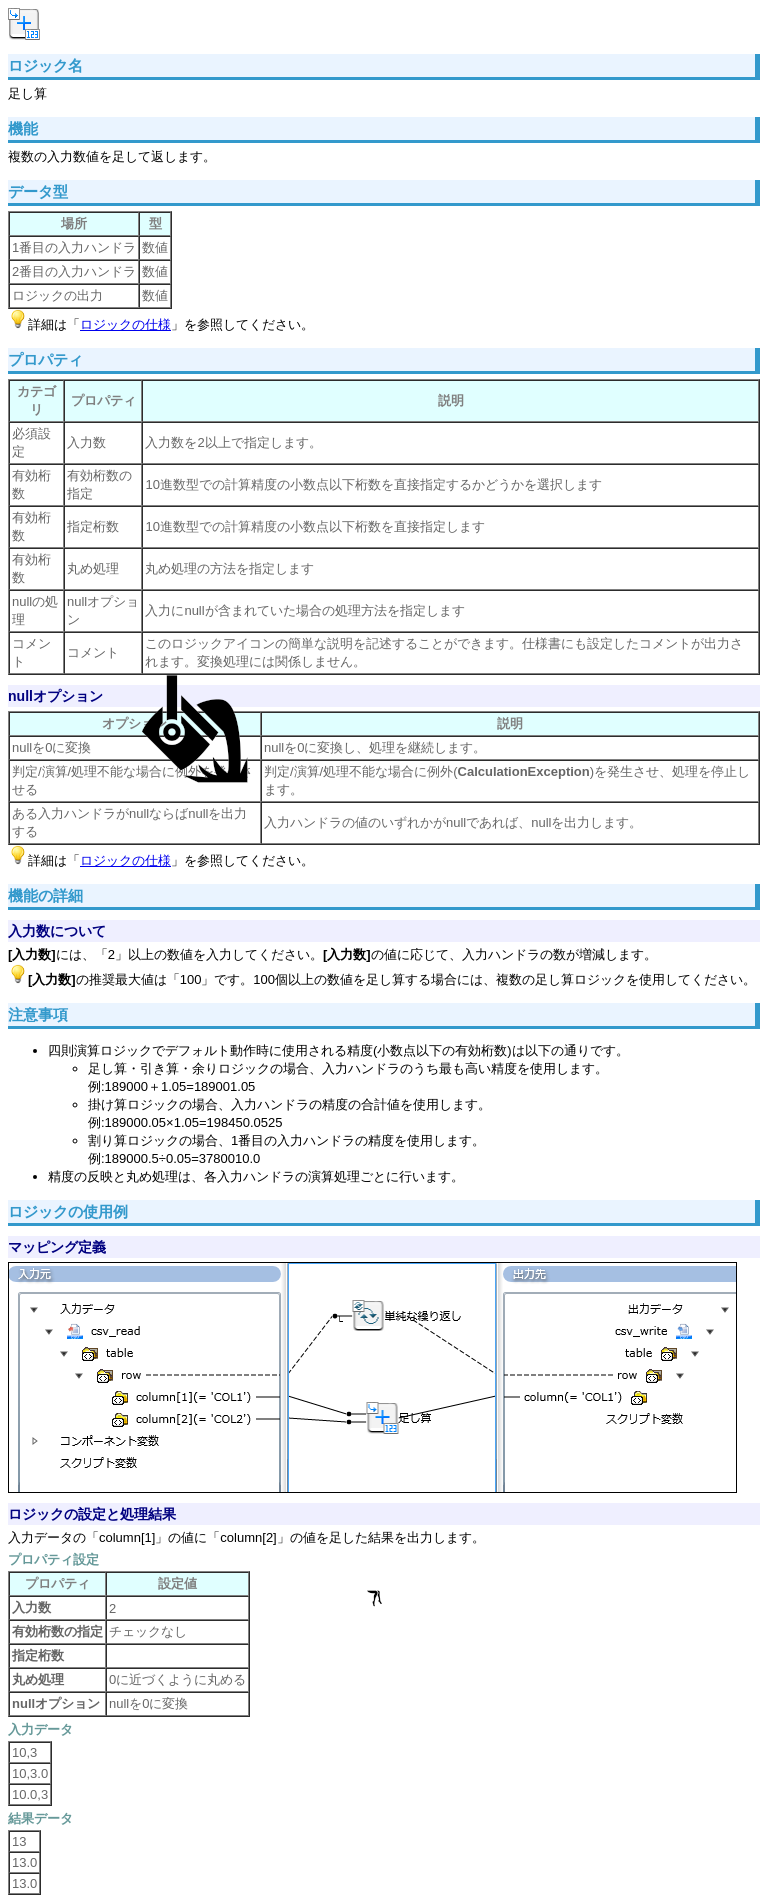  What do you see at coordinates (374, 1598) in the screenshot?
I see `select female character legs or lower body` at bounding box center [374, 1598].